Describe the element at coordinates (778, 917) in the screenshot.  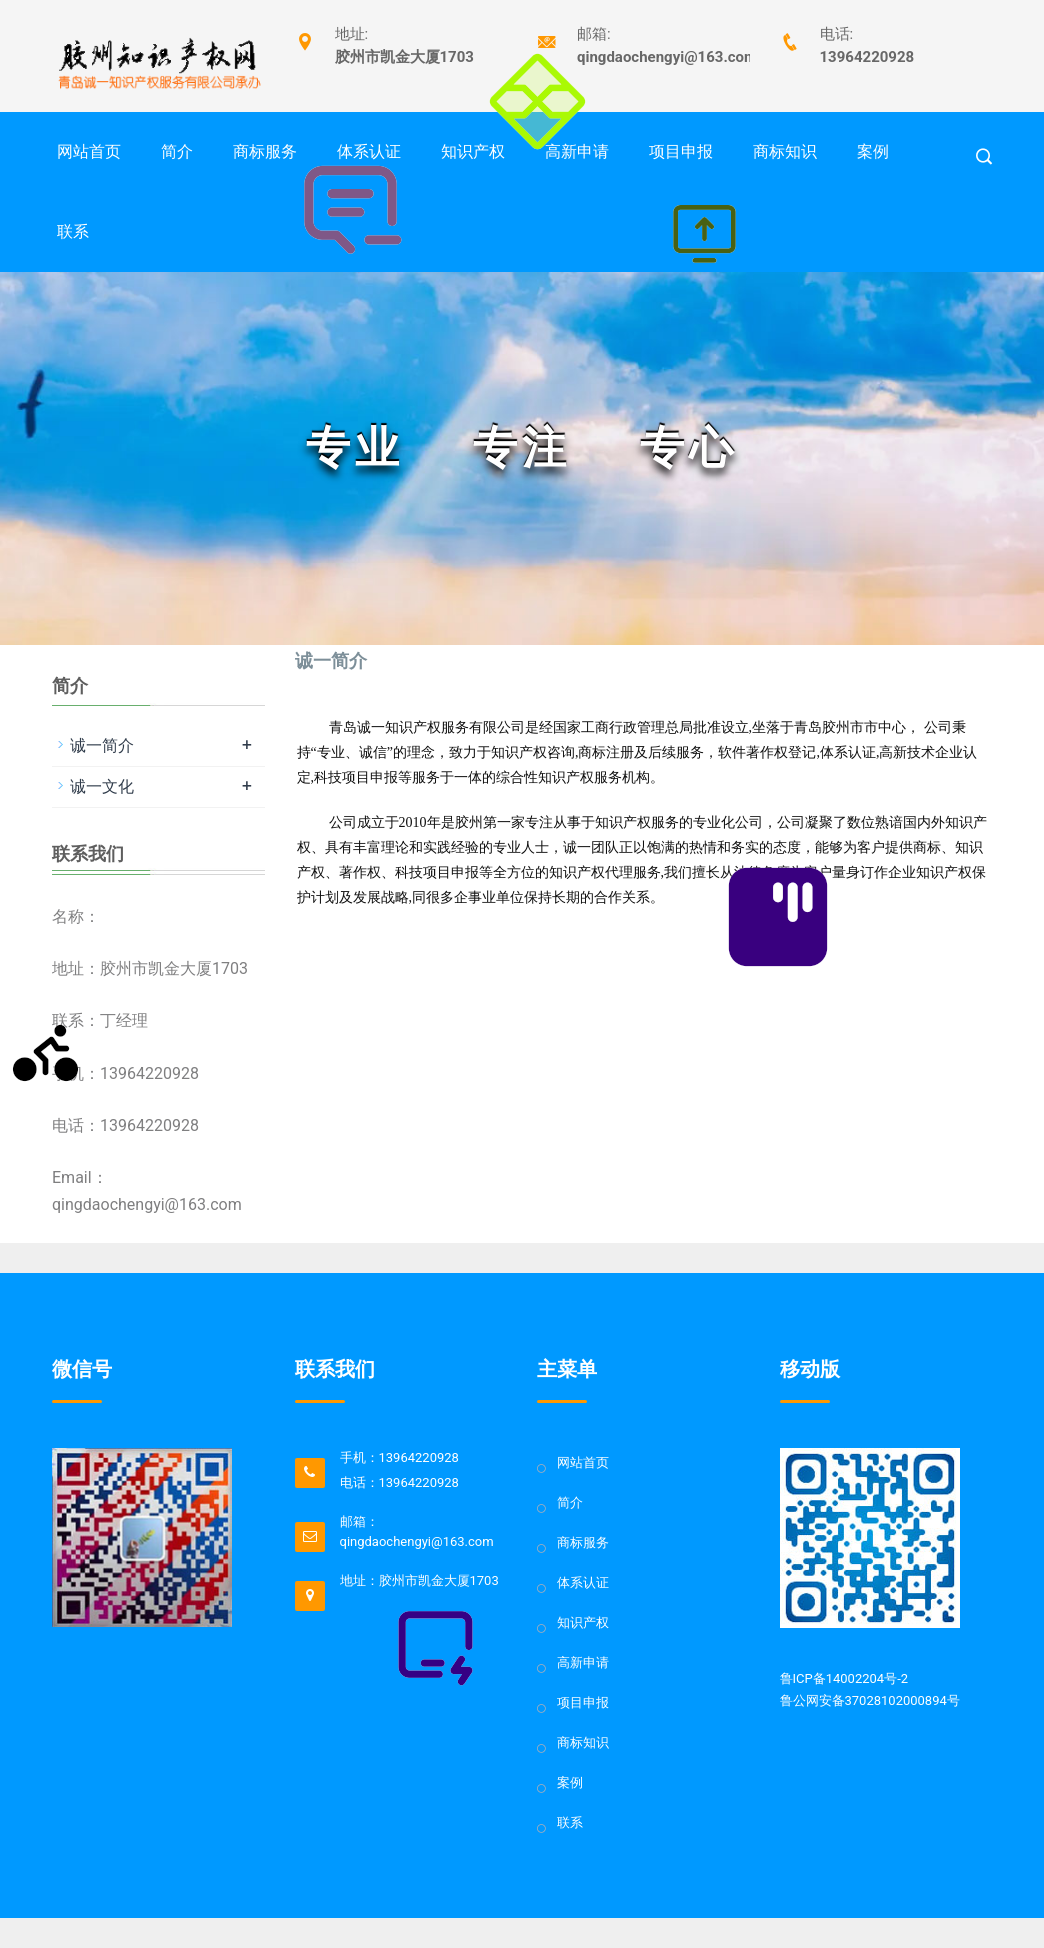
I see `align content to top-right corner` at that location.